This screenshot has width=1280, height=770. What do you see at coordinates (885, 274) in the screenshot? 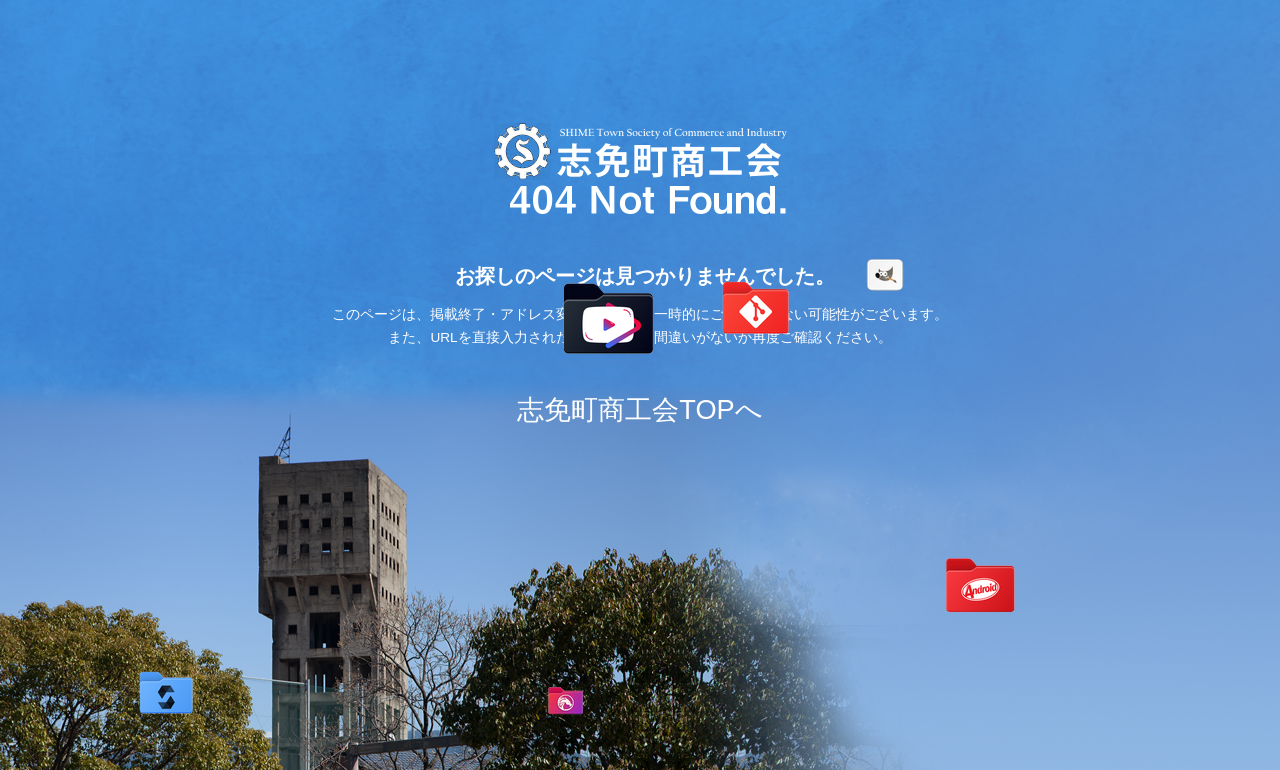
I see `a compressed GIMP image file` at bounding box center [885, 274].